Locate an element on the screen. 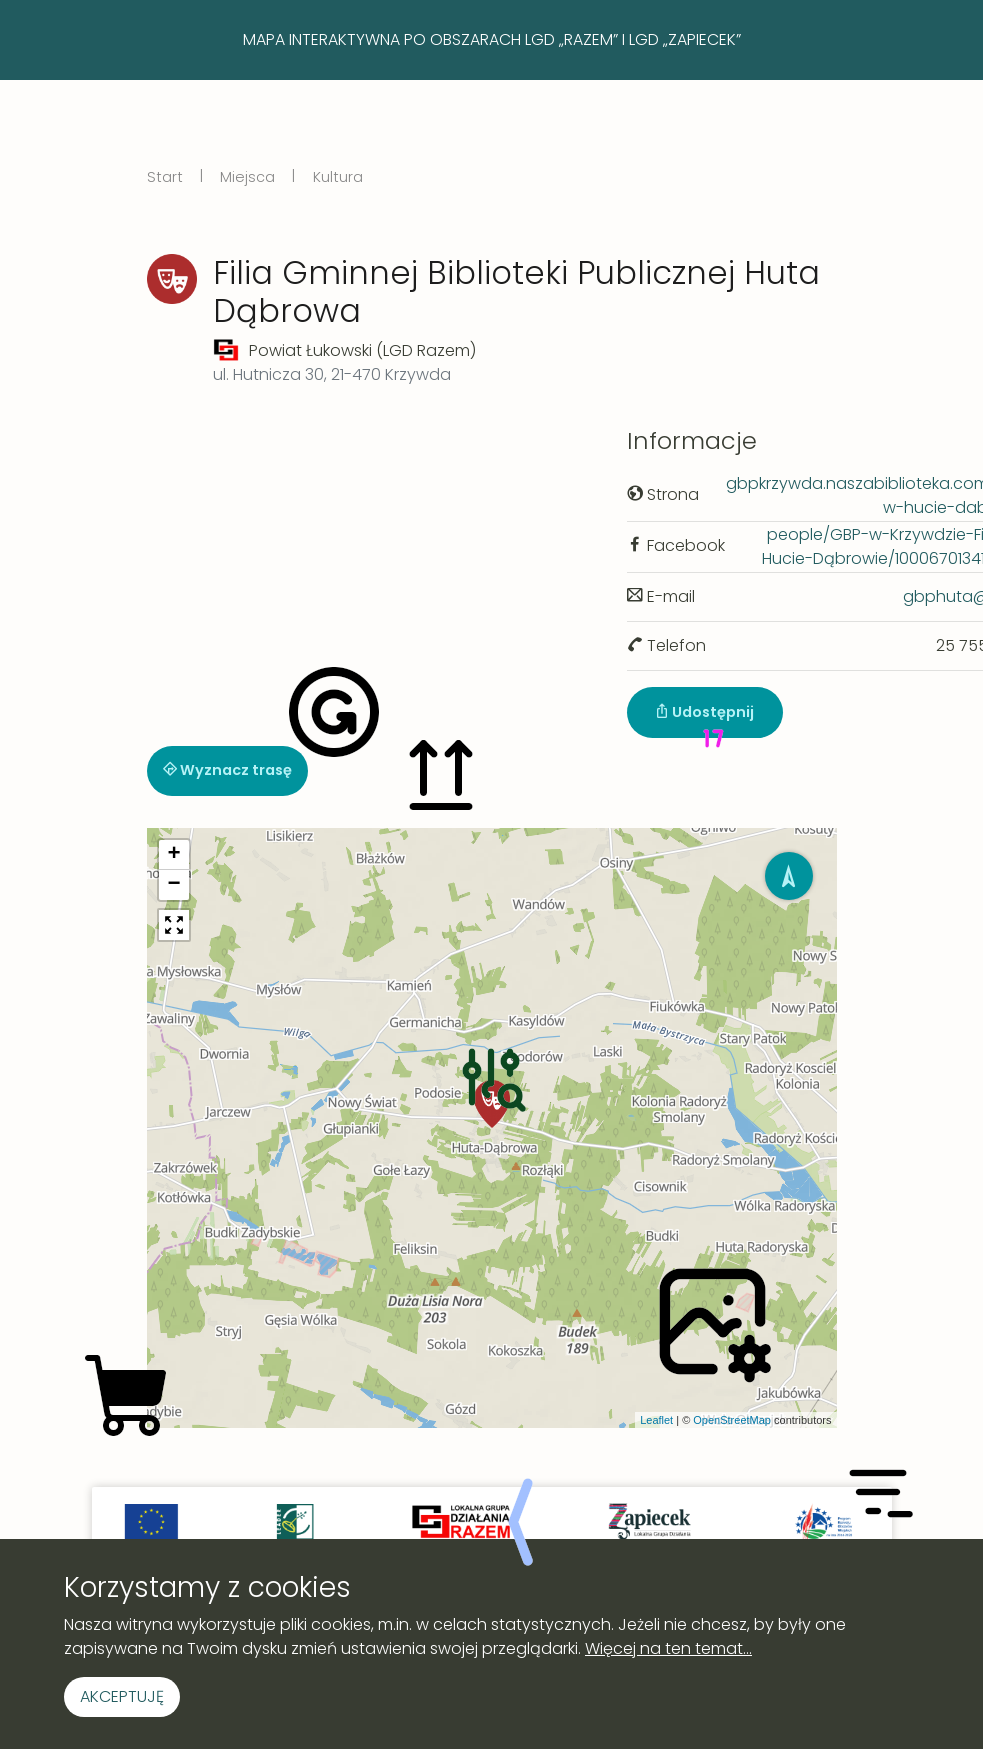 This screenshot has width=983, height=1749. visit gumroad profile or store is located at coordinates (334, 712).